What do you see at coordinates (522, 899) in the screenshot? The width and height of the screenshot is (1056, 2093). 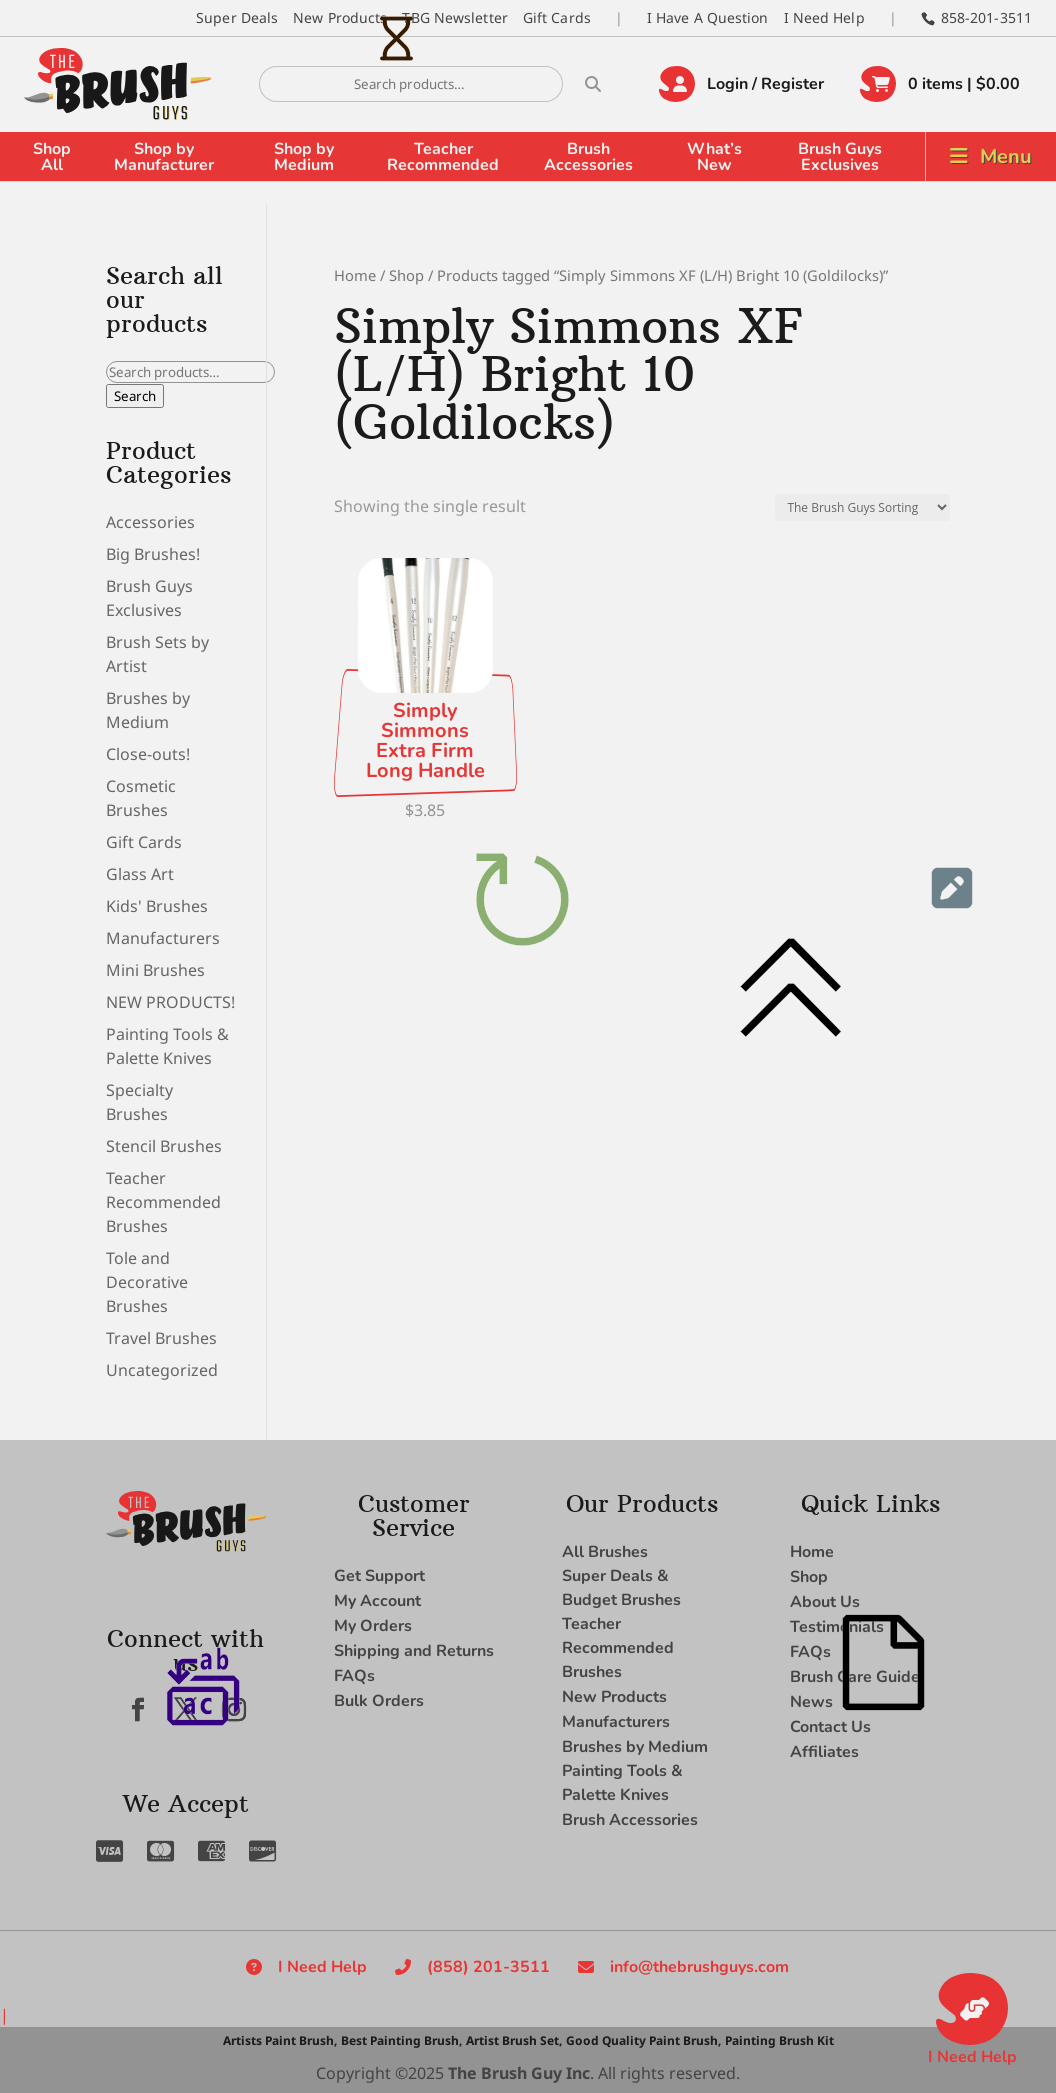 I see `refresh or reload the current content` at bounding box center [522, 899].